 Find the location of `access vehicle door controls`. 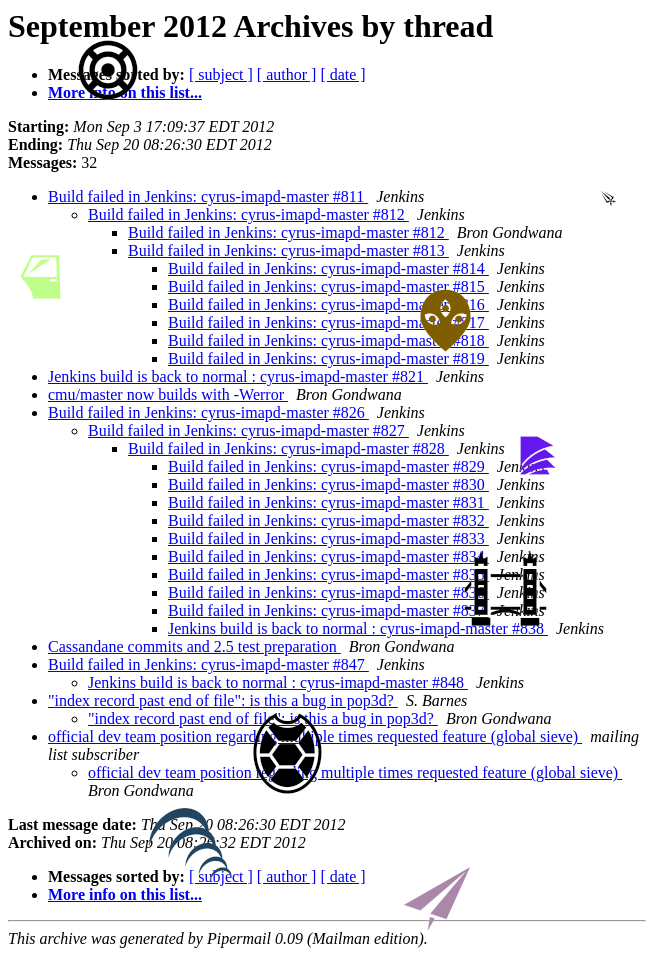

access vehicle door controls is located at coordinates (42, 277).